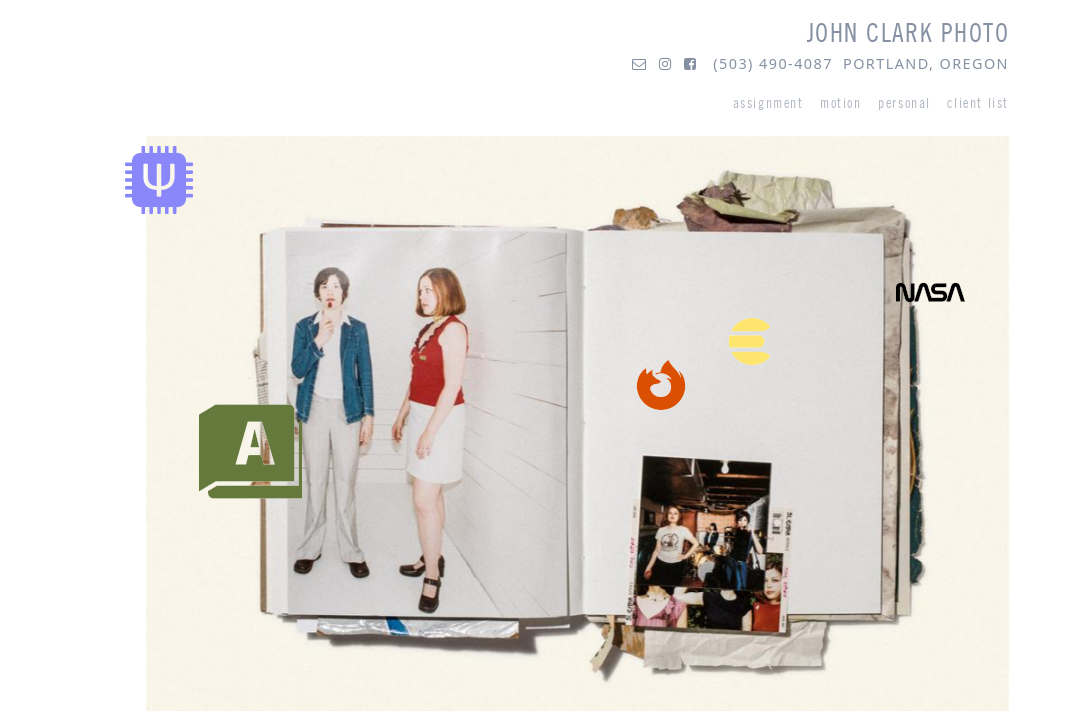 The image size is (1088, 720). I want to click on Elasticsearch service or integration, so click(749, 341).